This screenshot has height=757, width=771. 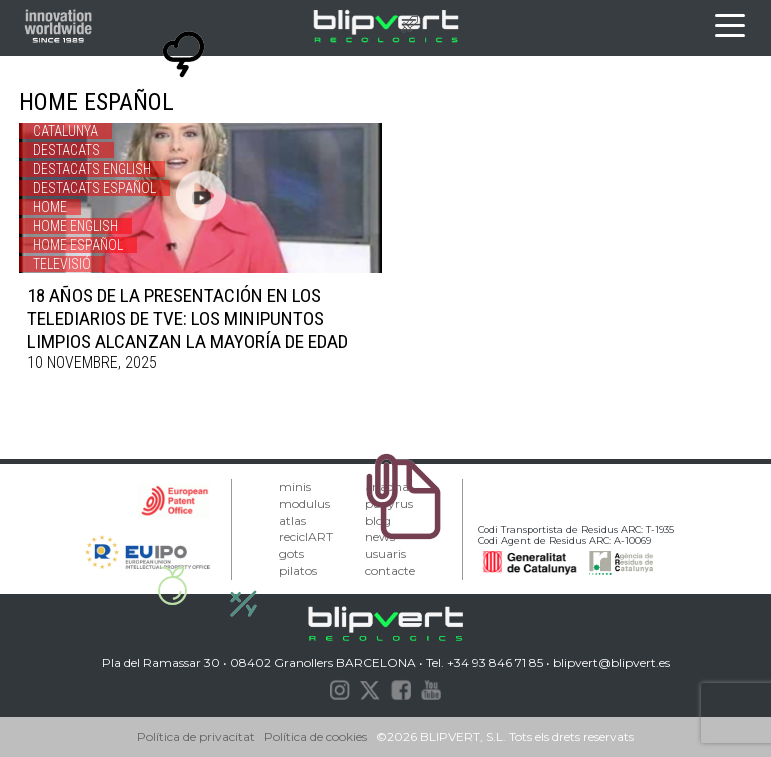 I want to click on attach a document or file, so click(x=403, y=496).